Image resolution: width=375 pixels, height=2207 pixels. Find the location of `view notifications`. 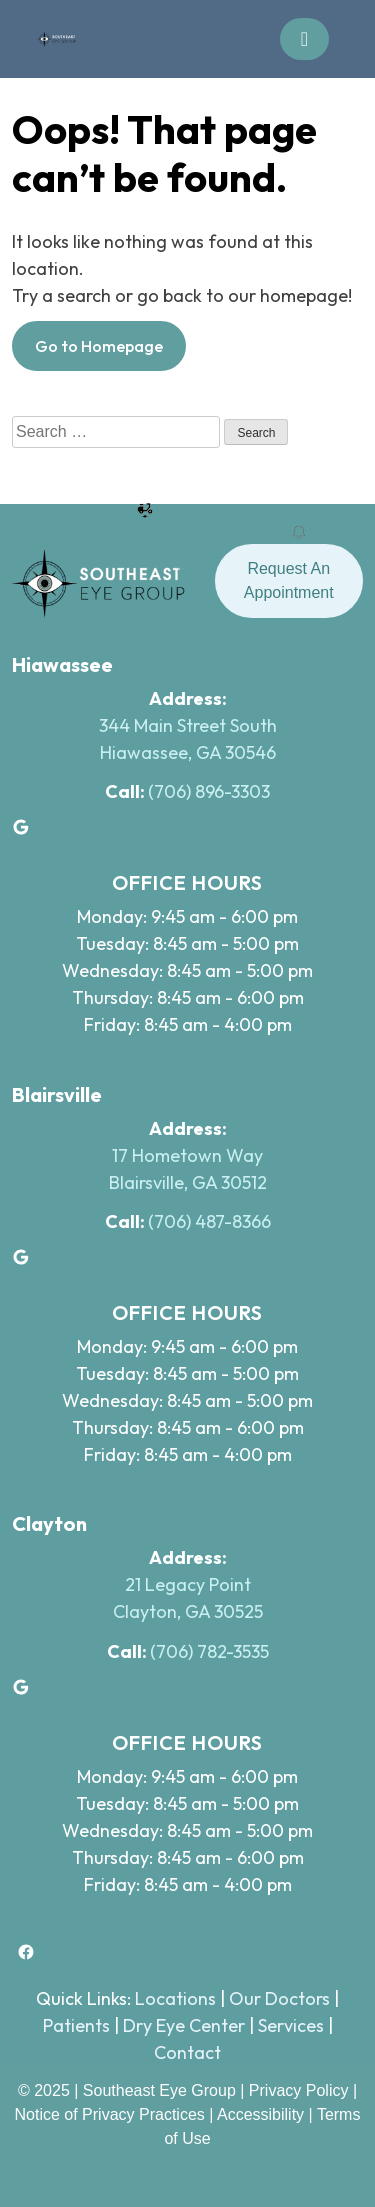

view notifications is located at coordinates (299, 532).